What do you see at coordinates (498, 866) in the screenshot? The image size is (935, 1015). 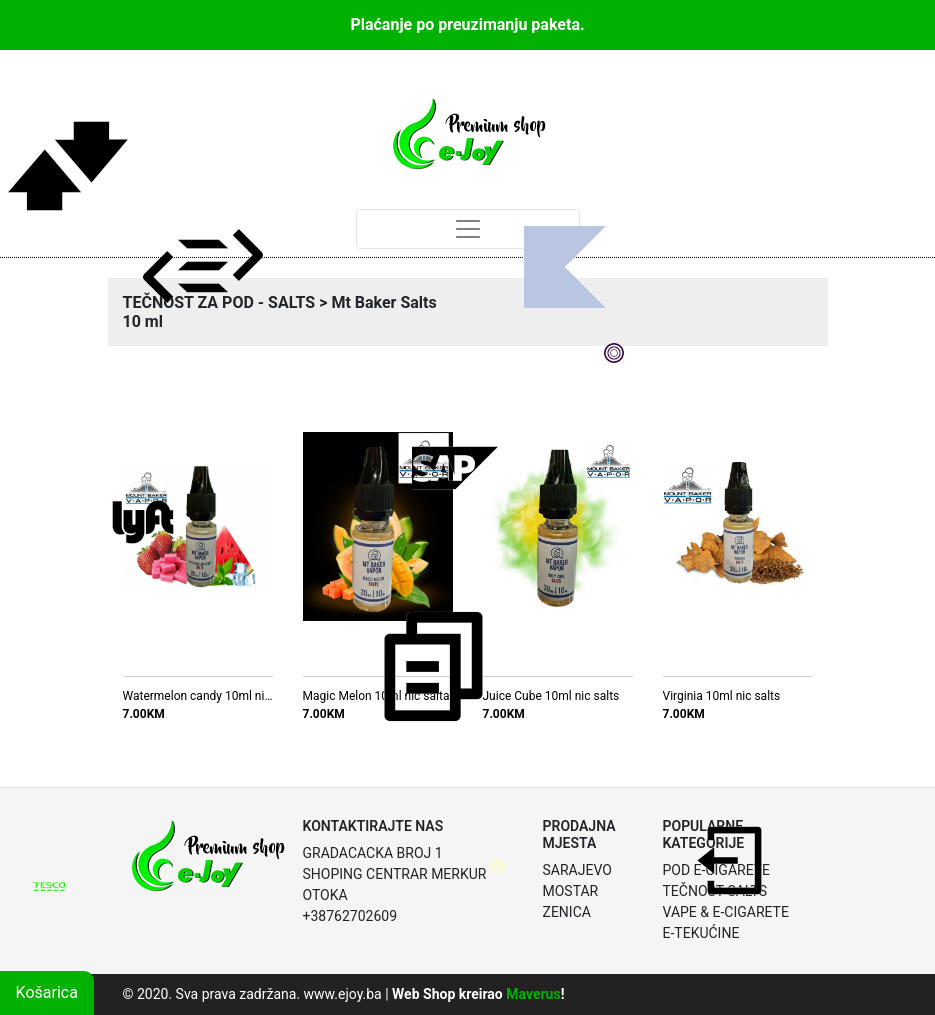 I see `launch minetest game` at bounding box center [498, 866].